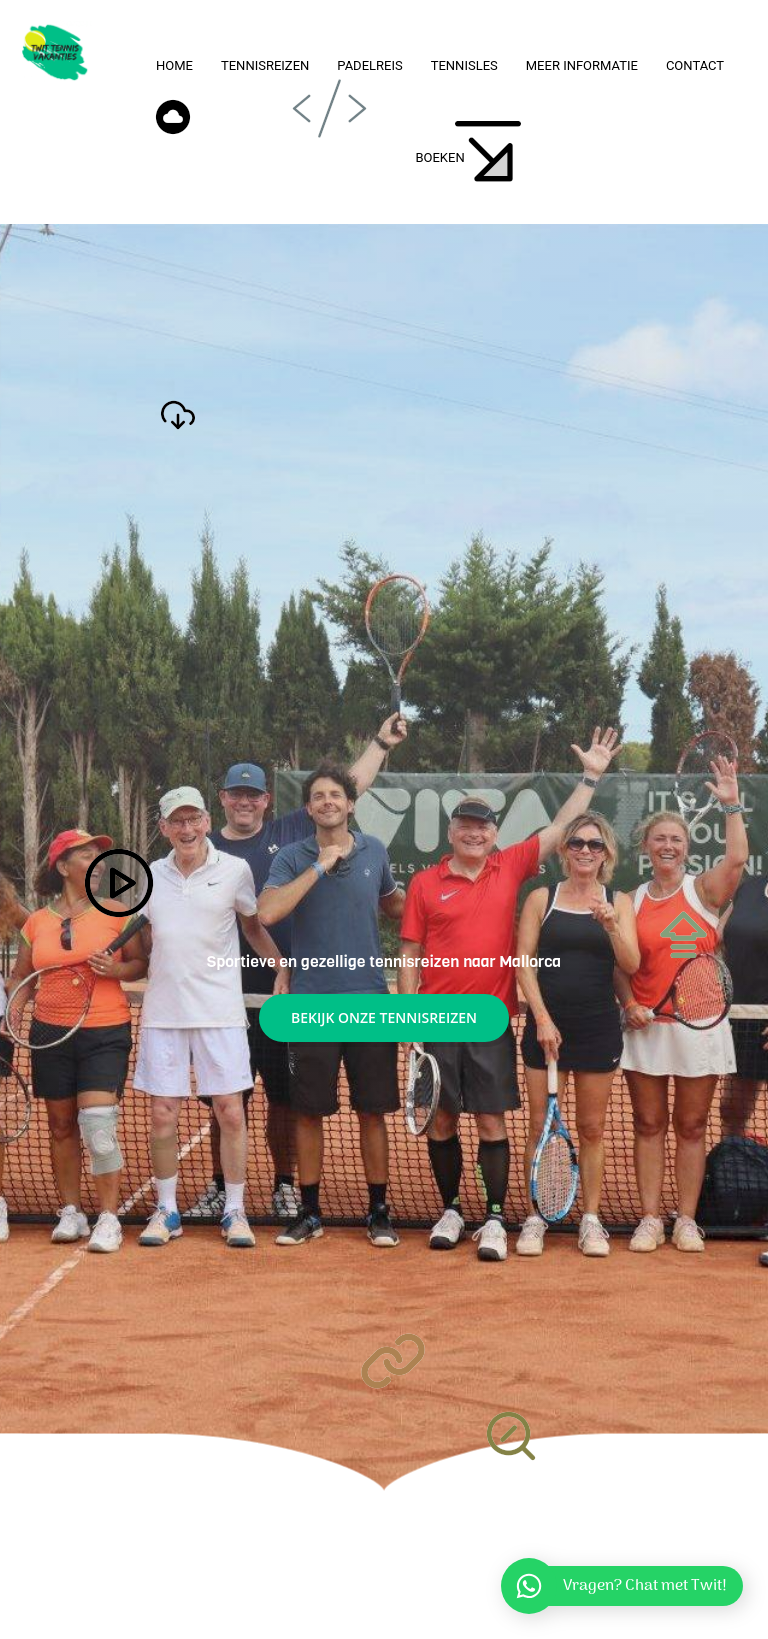 The image size is (768, 1639). Describe the element at coordinates (178, 415) in the screenshot. I see `download file from cloud storage` at that location.